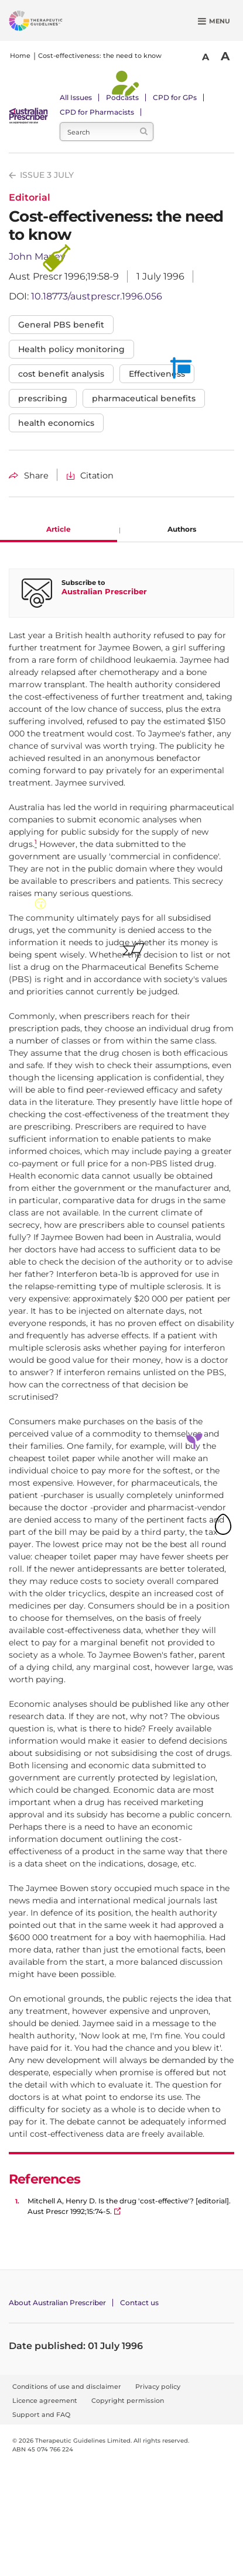 This screenshot has height=2576, width=243. What do you see at coordinates (134, 952) in the screenshot?
I see `flag or bookmark an item` at bounding box center [134, 952].